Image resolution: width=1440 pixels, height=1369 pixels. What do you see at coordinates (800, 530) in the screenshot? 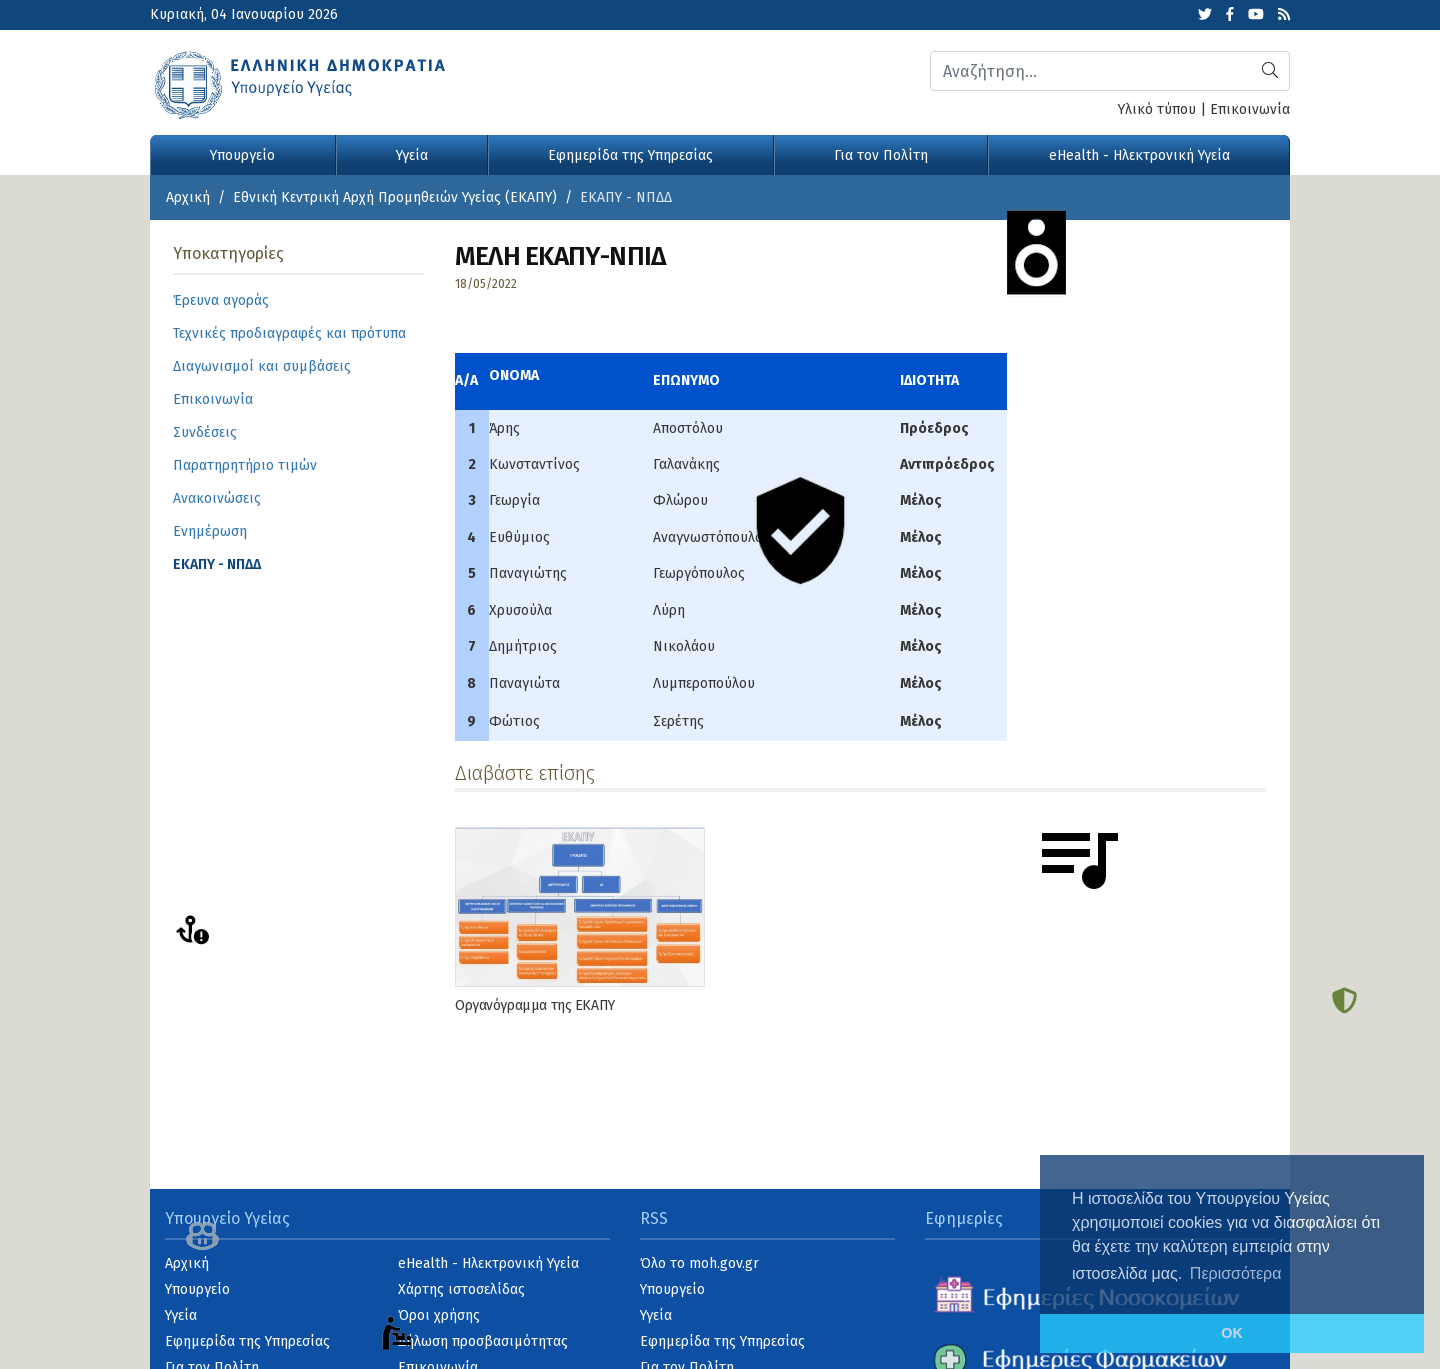
I see `indicates a verified or trusted user account` at bounding box center [800, 530].